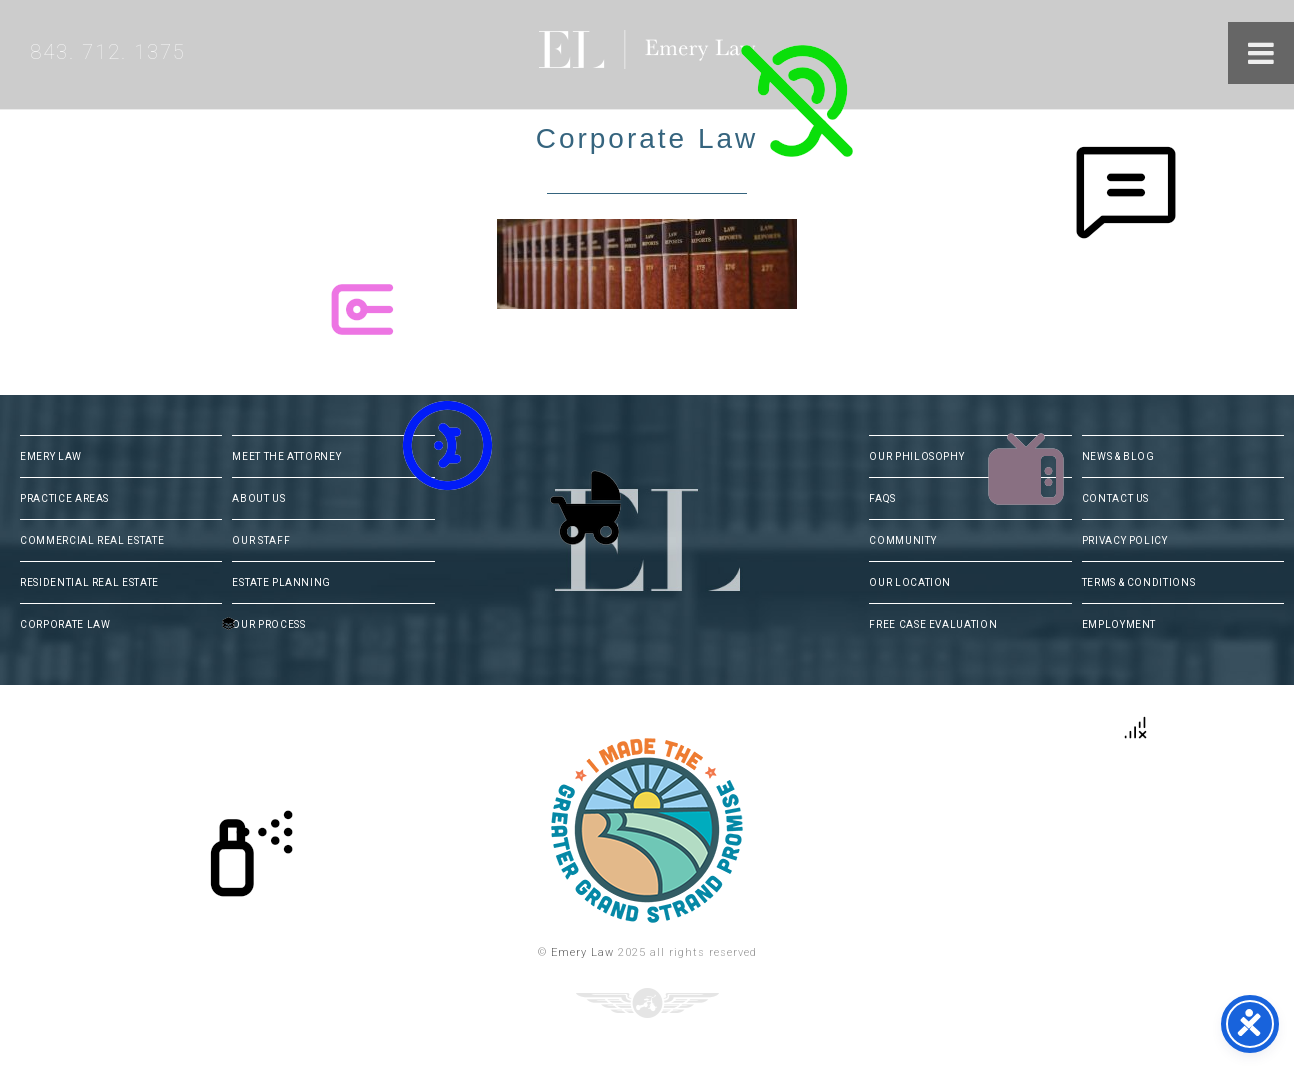 The height and width of the screenshot is (1068, 1294). What do you see at coordinates (587, 507) in the screenshot?
I see `indicates child-friendly or family-friendly location` at bounding box center [587, 507].